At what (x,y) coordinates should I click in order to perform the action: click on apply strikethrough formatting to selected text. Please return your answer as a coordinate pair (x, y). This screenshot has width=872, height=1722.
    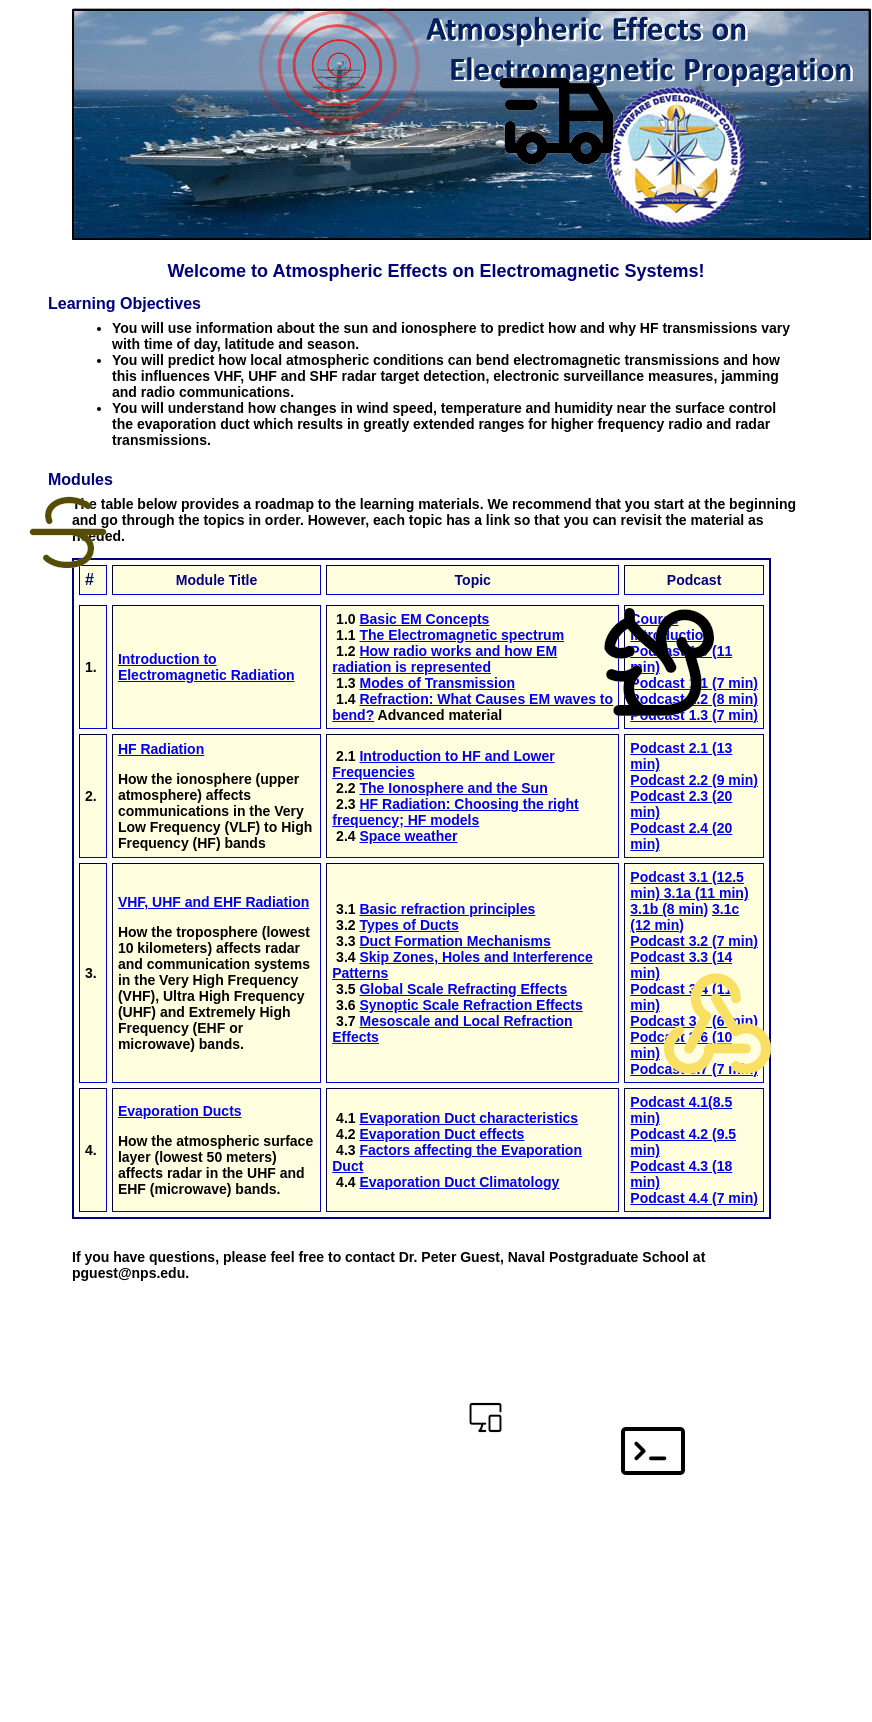
    Looking at the image, I should click on (68, 533).